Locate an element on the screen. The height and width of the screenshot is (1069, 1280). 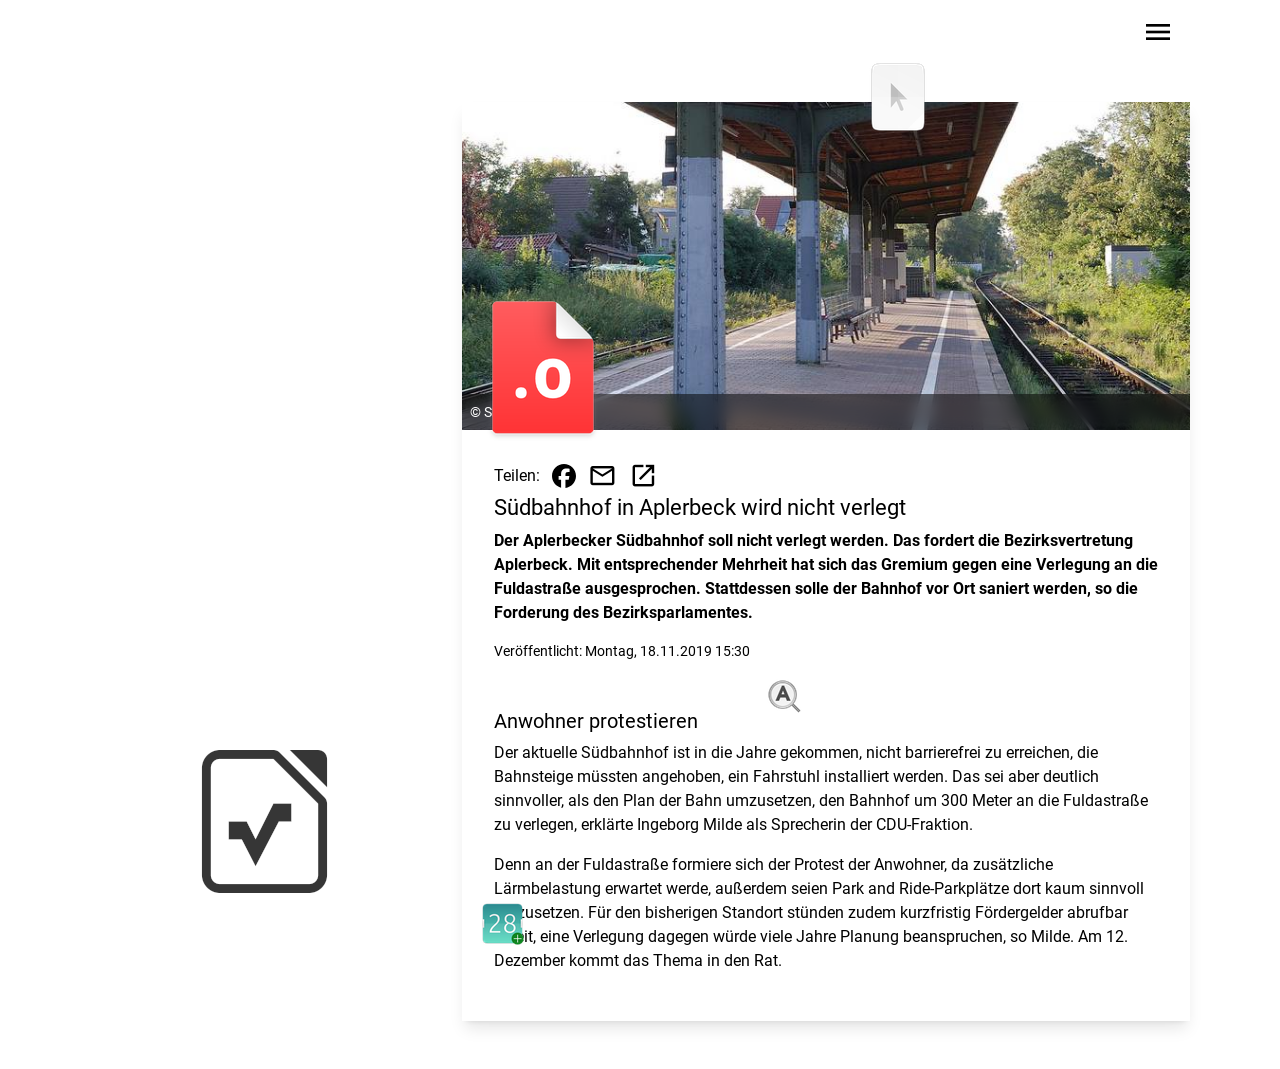
cursor image file type is located at coordinates (898, 97).